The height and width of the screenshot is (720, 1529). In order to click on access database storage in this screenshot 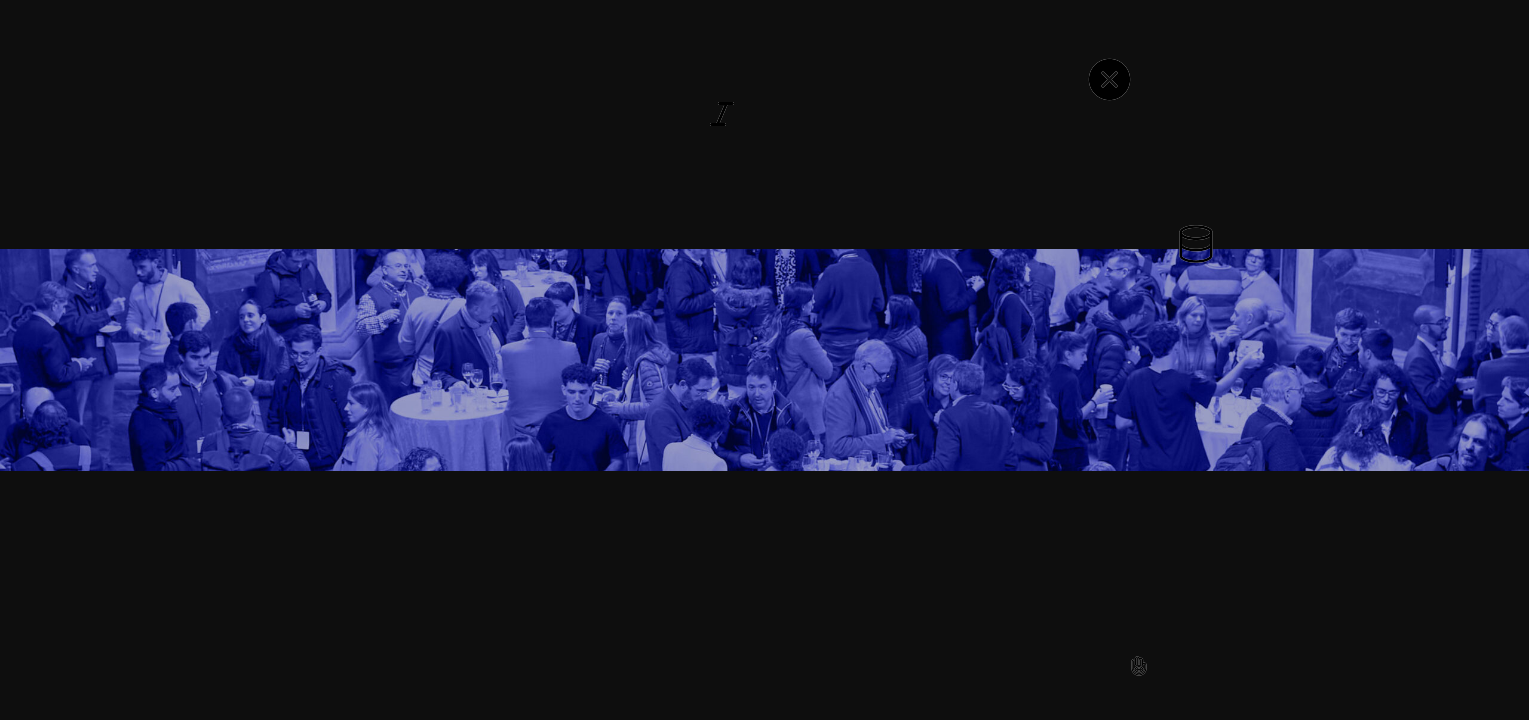, I will do `click(1196, 244)`.